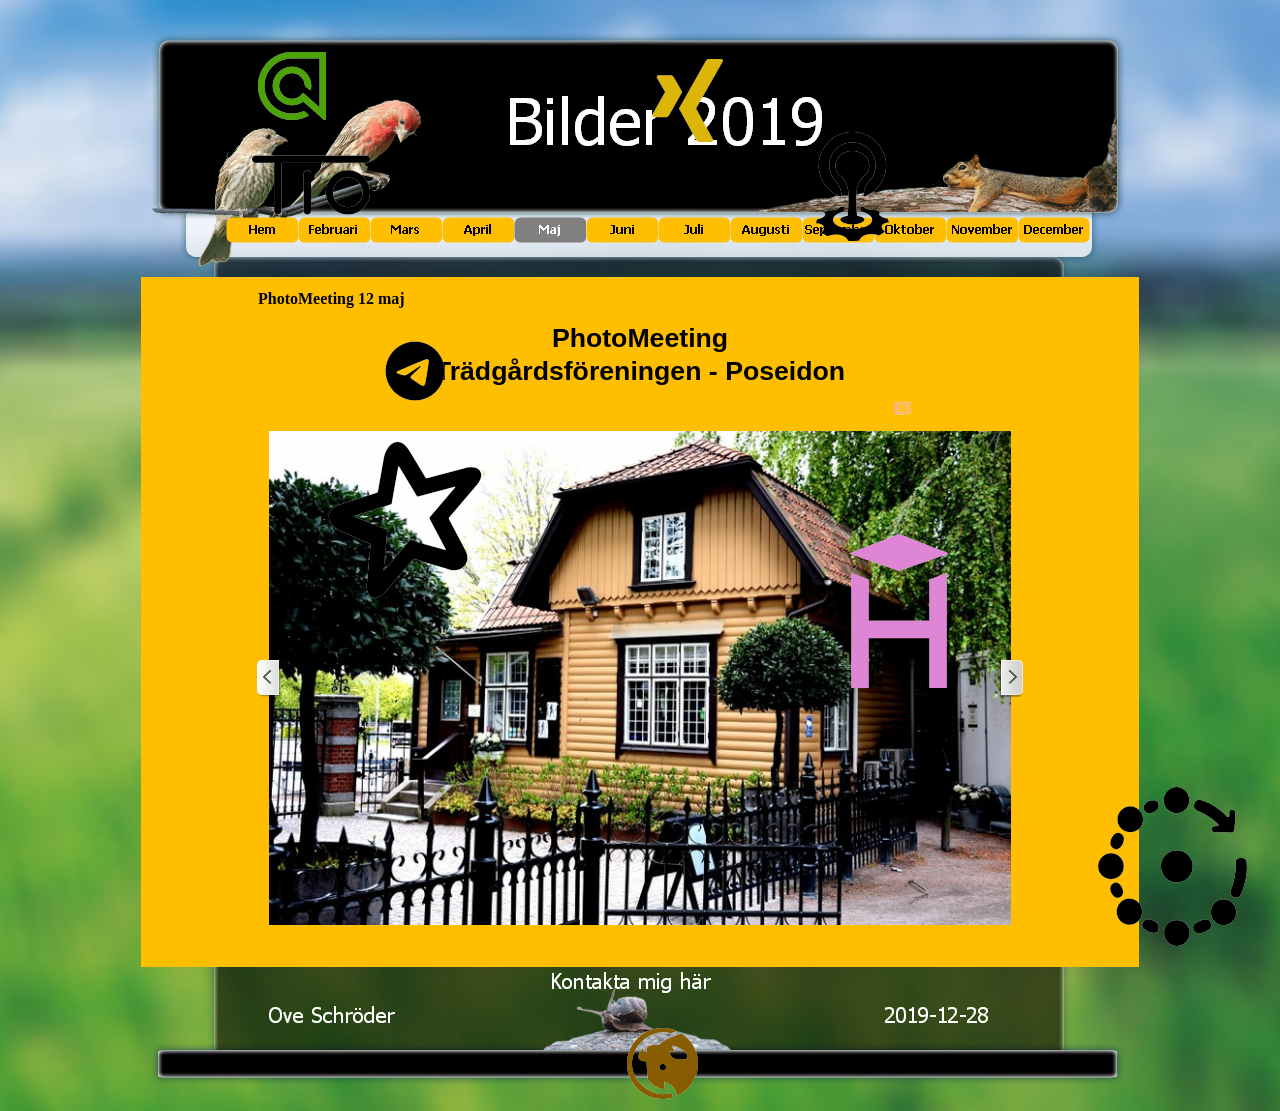  I want to click on open the fing network scanner app, so click(1172, 866).